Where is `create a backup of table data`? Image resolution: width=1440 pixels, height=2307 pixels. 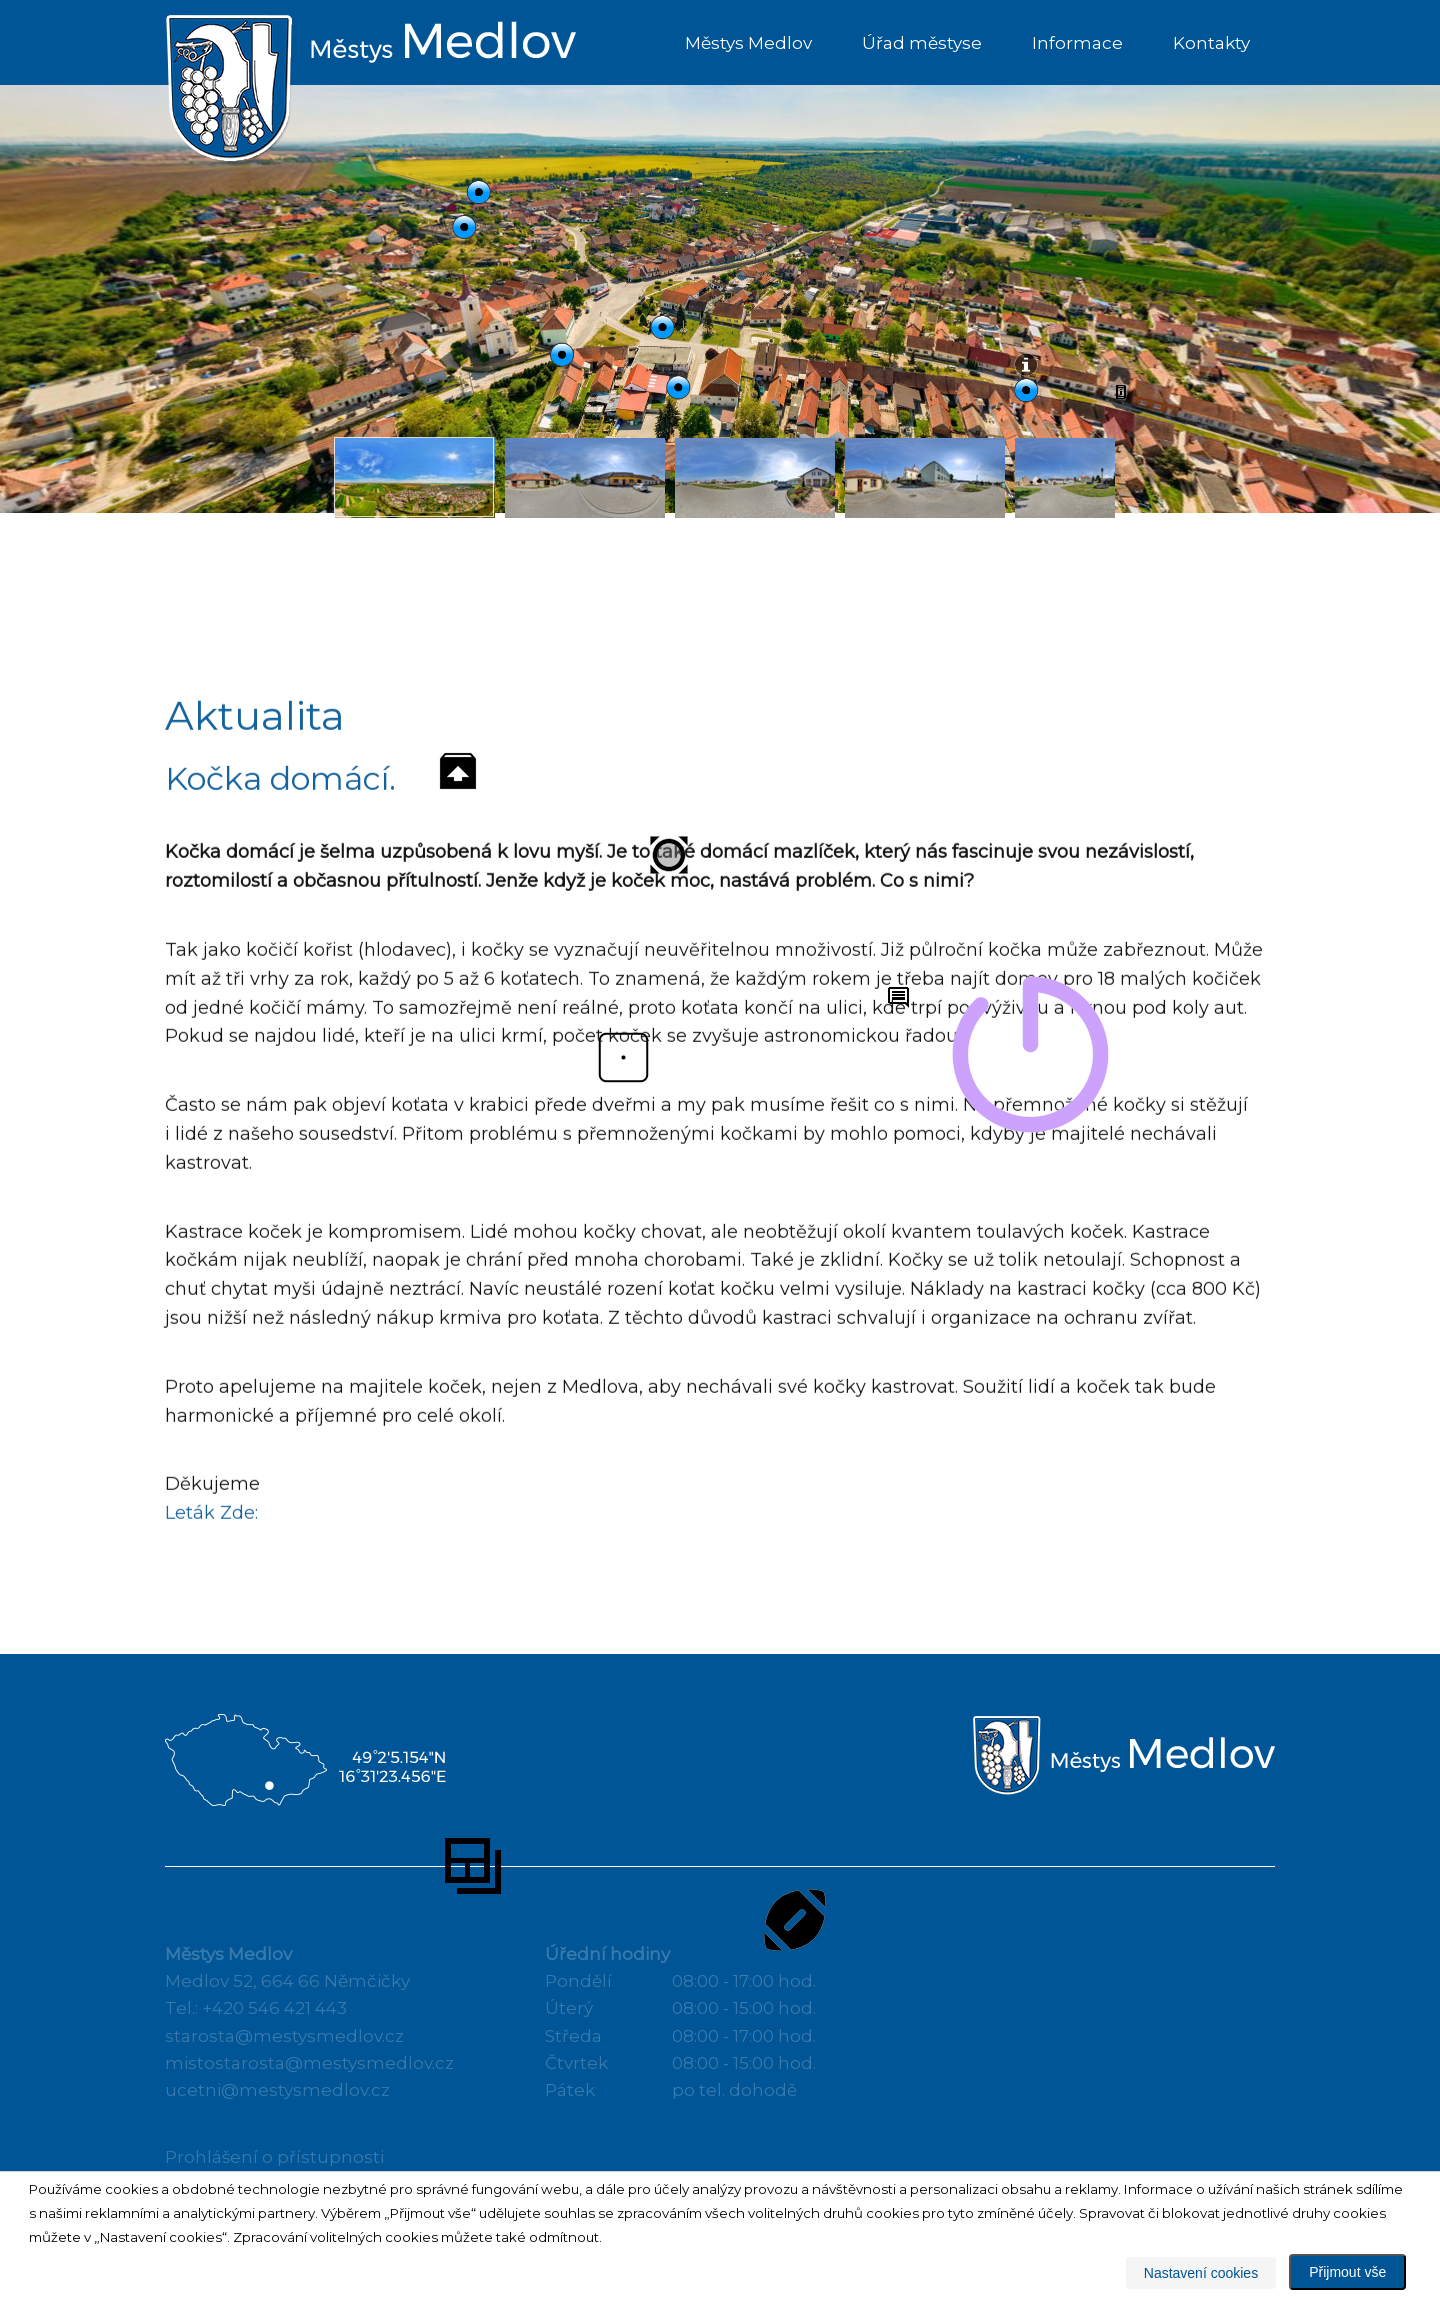
create a backup of table data is located at coordinates (473, 1866).